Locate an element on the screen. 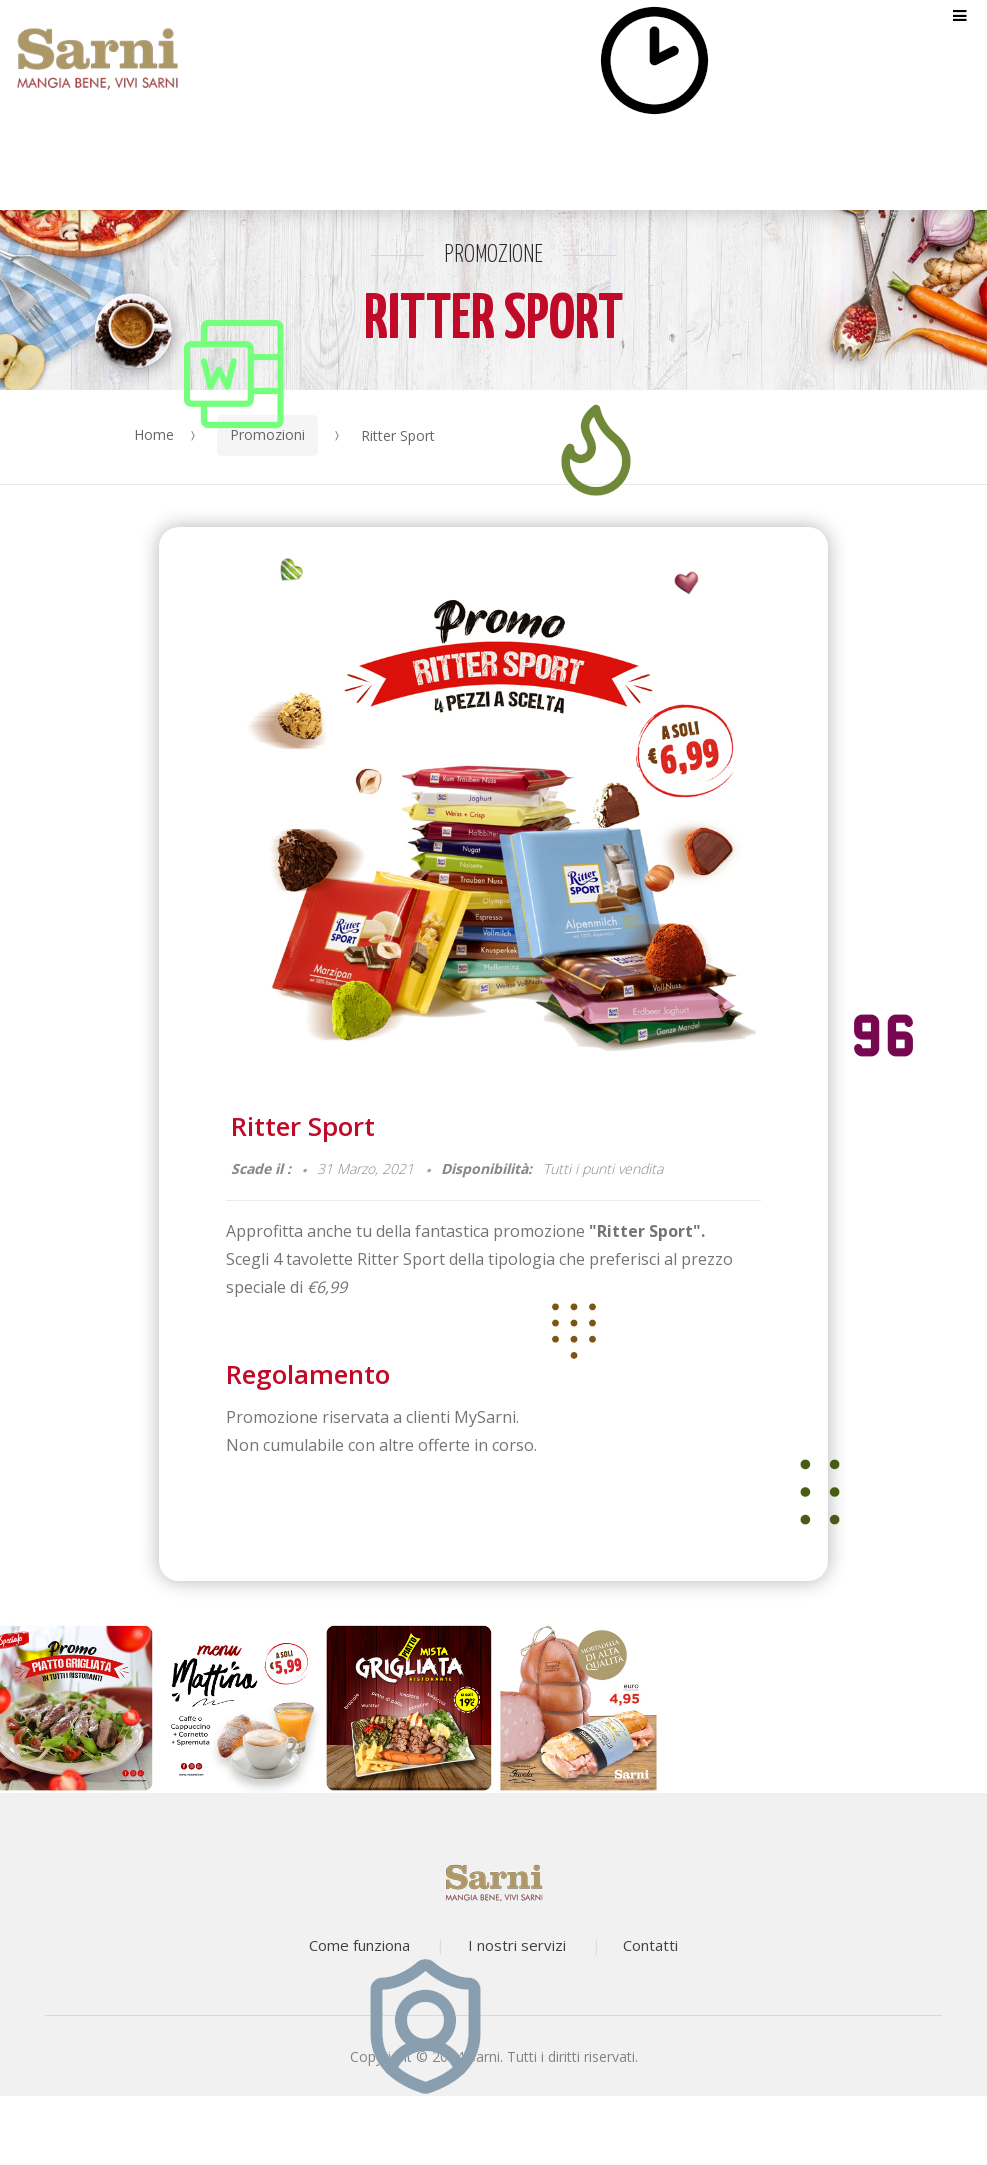 The width and height of the screenshot is (987, 2165). access user privacy or security settings is located at coordinates (425, 2026).